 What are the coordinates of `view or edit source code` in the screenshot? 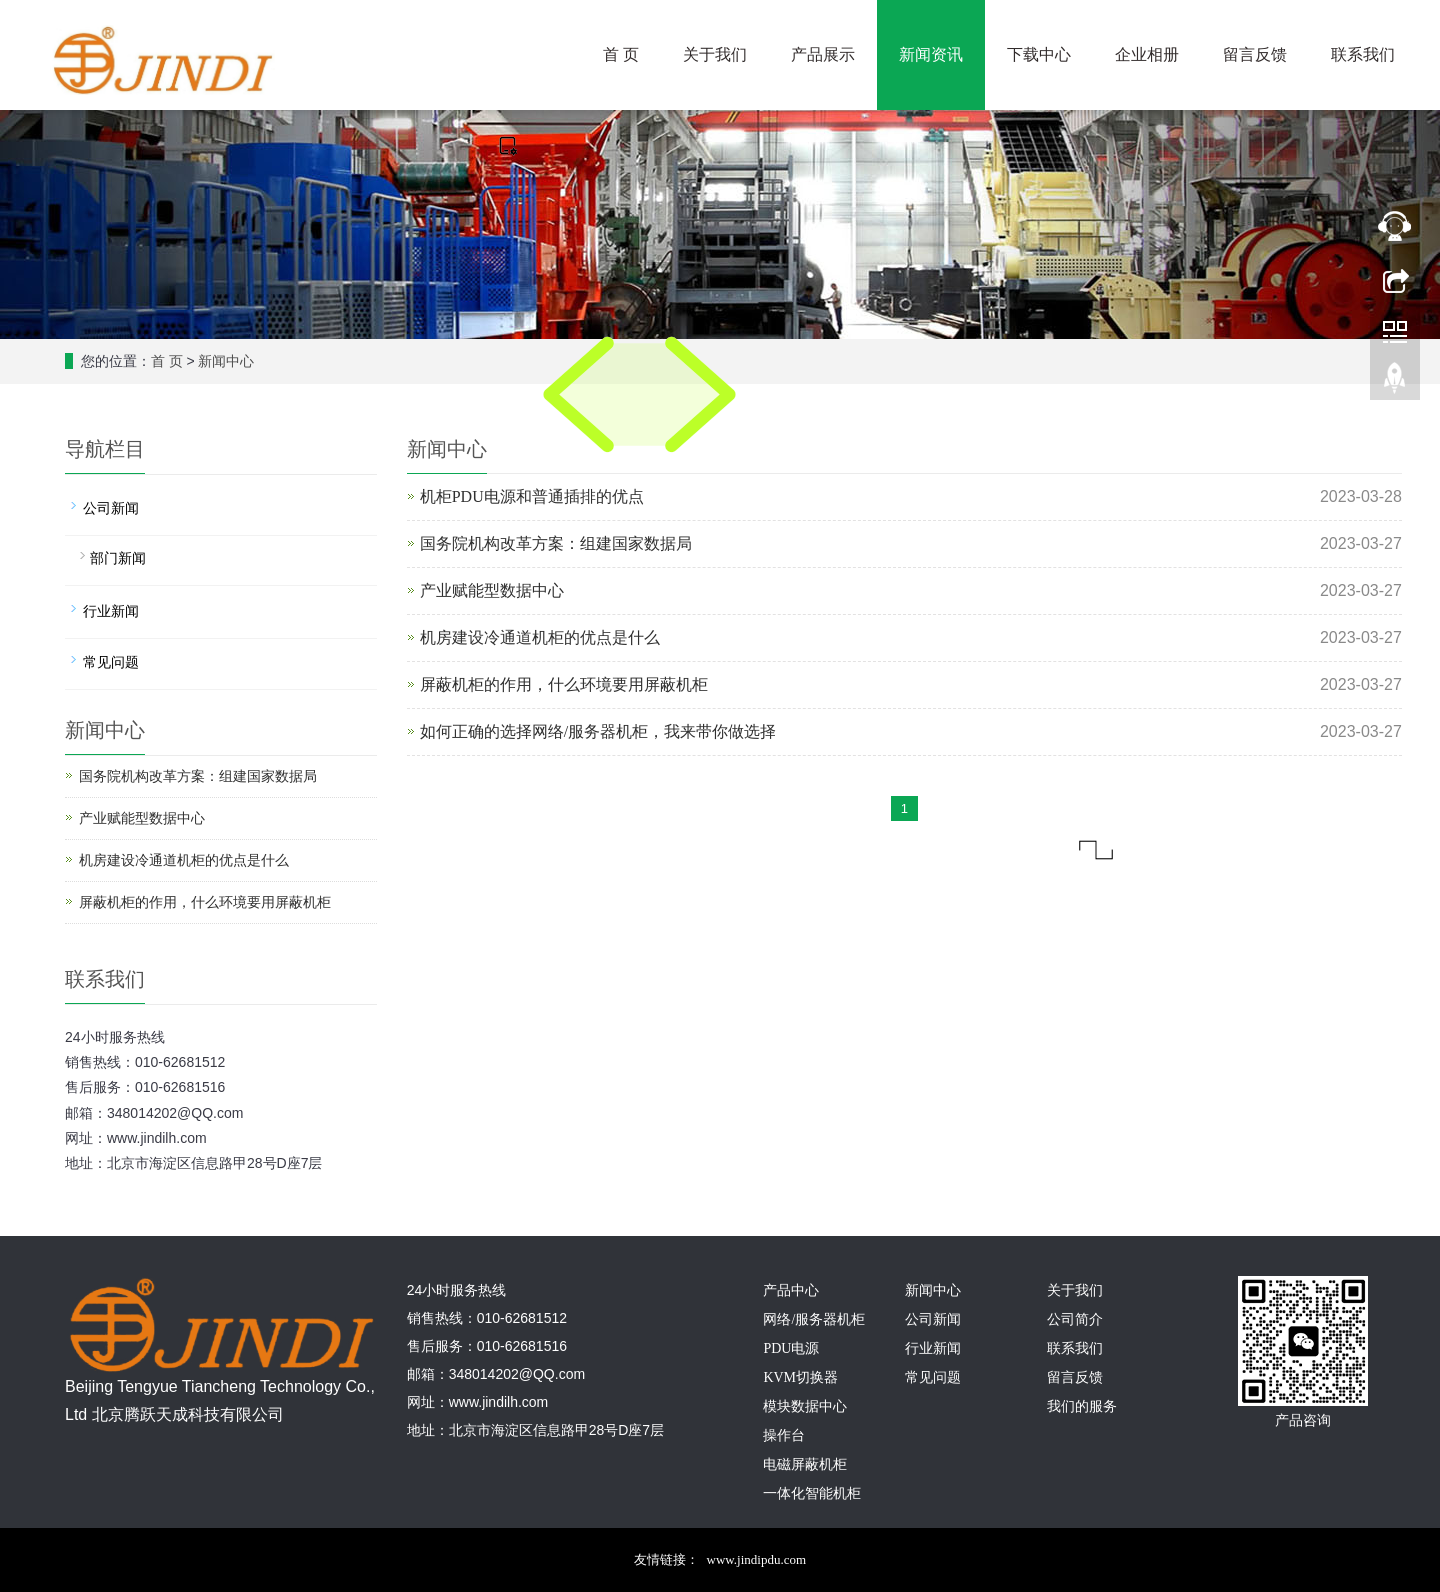 It's located at (639, 394).